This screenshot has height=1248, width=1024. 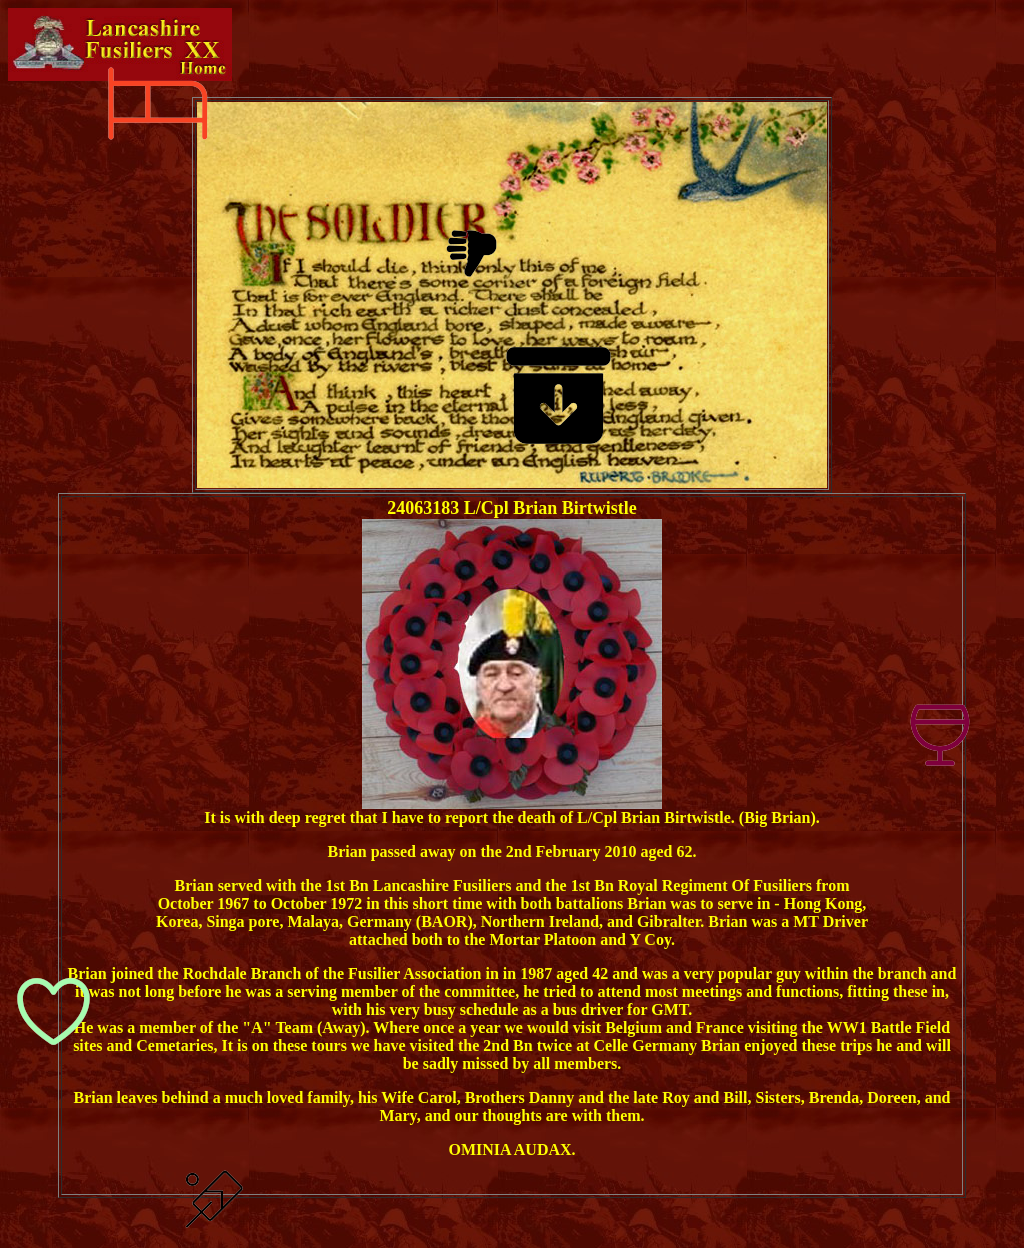 I want to click on add item to favorites, so click(x=53, y=1011).